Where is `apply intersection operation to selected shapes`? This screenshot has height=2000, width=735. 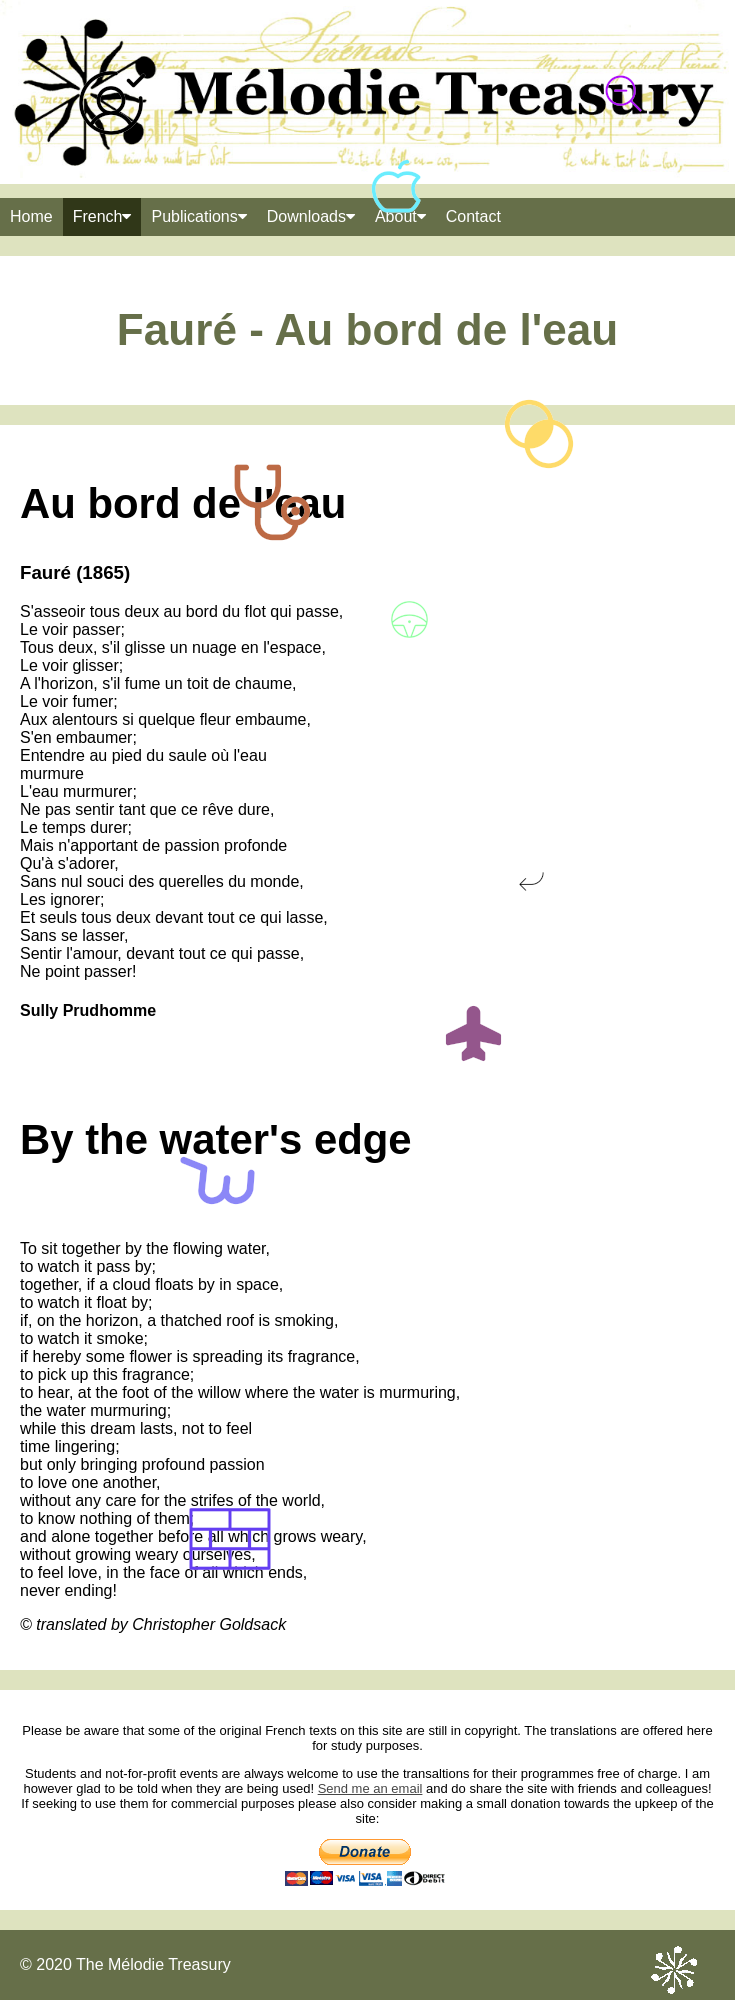 apply intersection operation to selected shapes is located at coordinates (539, 434).